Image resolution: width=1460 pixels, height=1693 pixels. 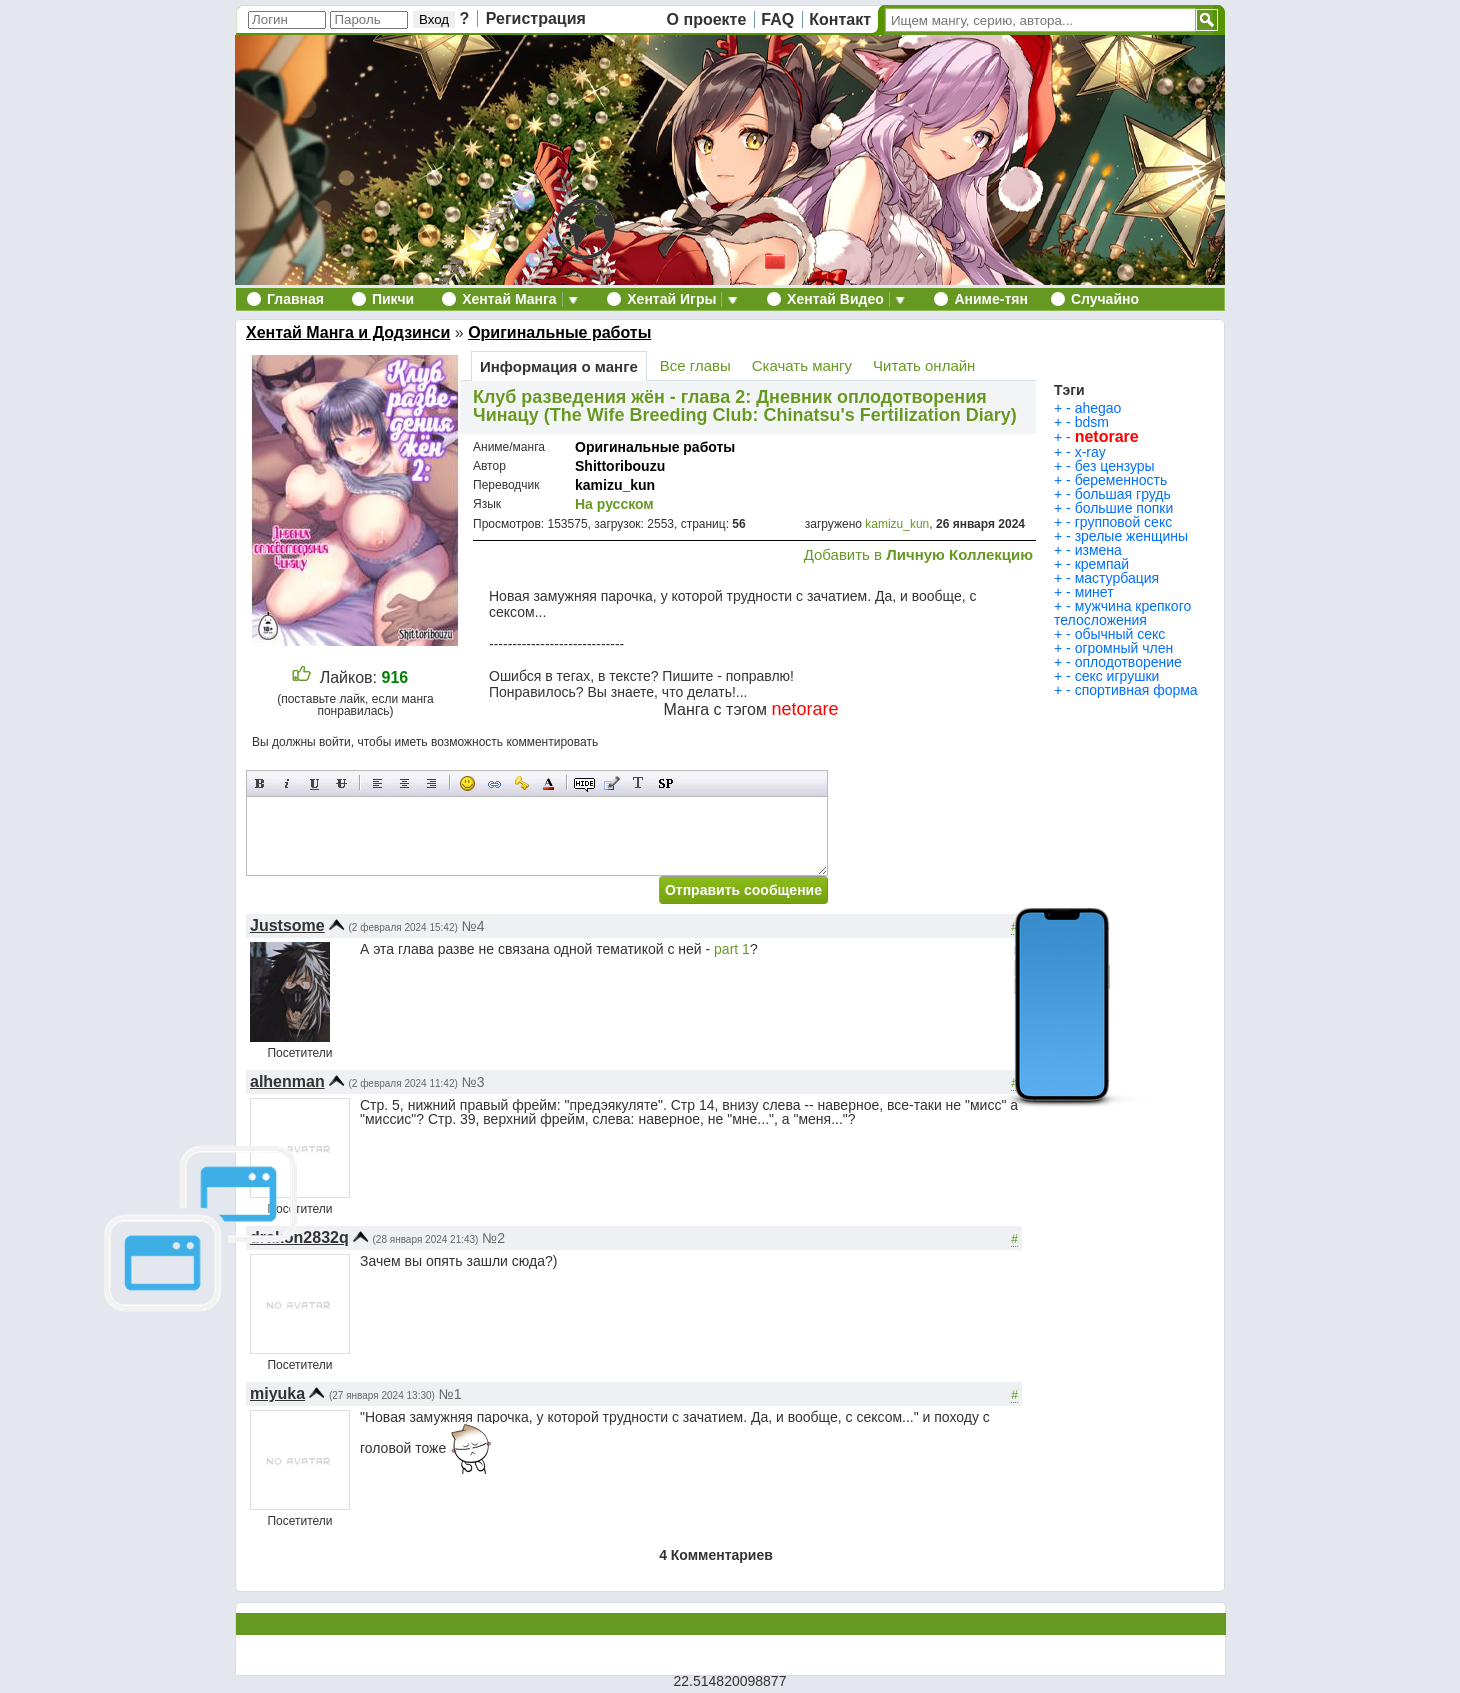 What do you see at coordinates (585, 229) in the screenshot?
I see `access software sources and repository settings` at bounding box center [585, 229].